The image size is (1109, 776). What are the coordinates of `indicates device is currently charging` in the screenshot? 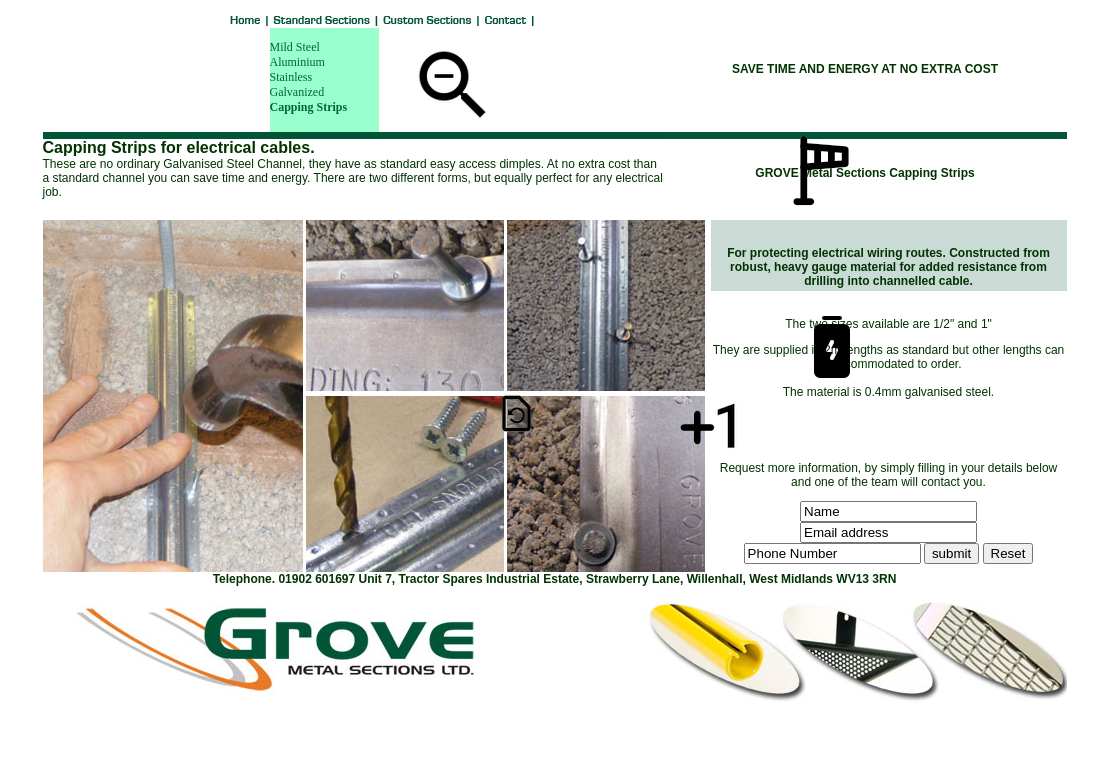 It's located at (832, 348).